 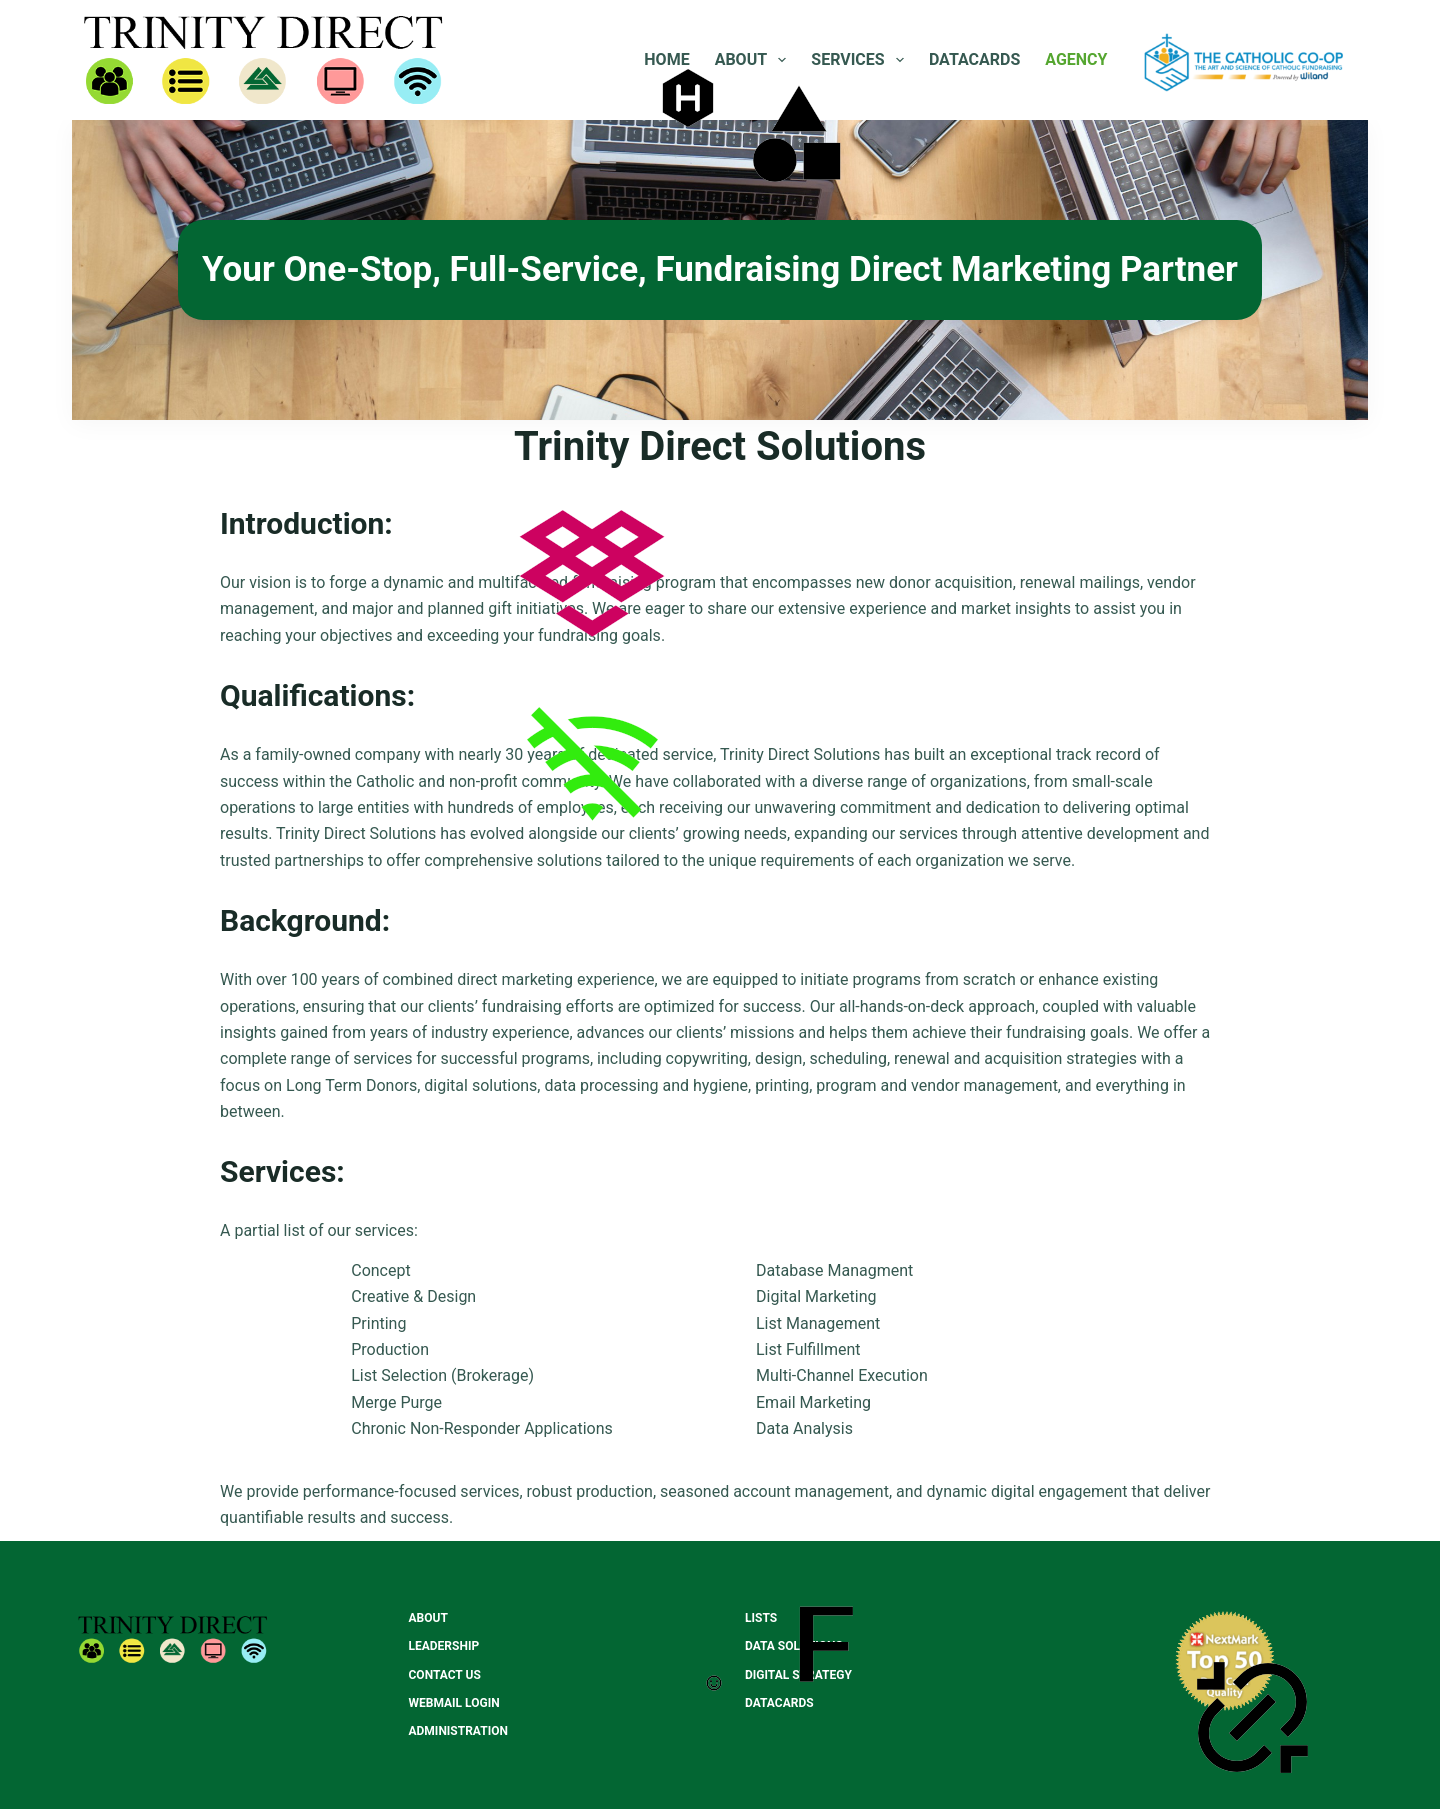 I want to click on add a reaction or emoji to a message, so click(x=714, y=1683).